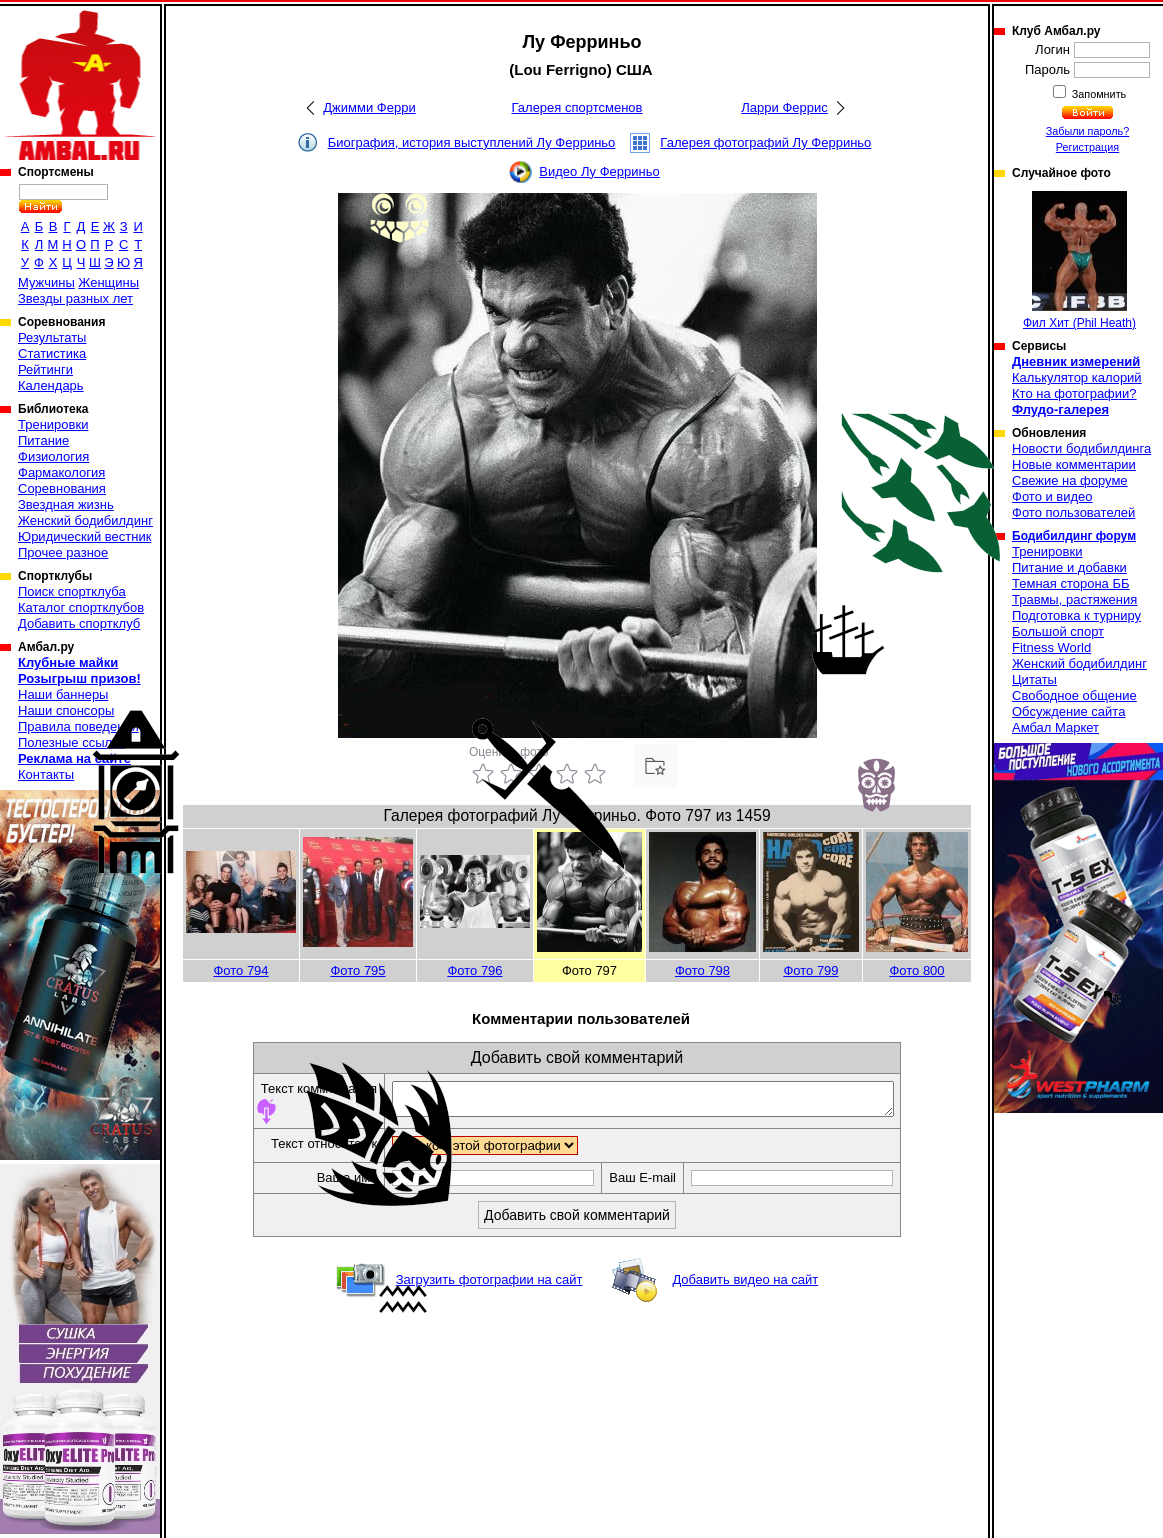 This screenshot has width=1163, height=1538. I want to click on select a ritual or sacrifice action in a game, so click(548, 794).